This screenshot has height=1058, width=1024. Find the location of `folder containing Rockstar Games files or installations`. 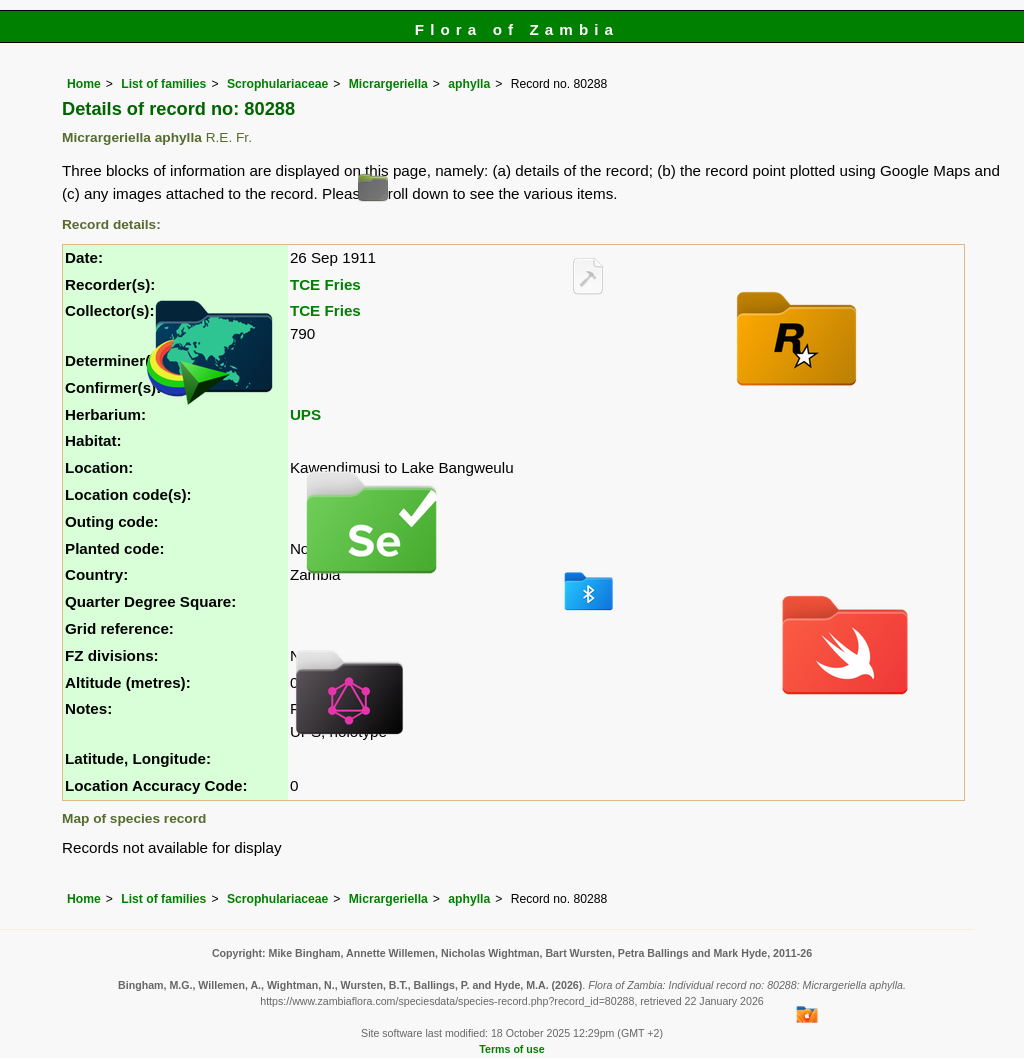

folder containing Rockstar Games files or installations is located at coordinates (796, 342).